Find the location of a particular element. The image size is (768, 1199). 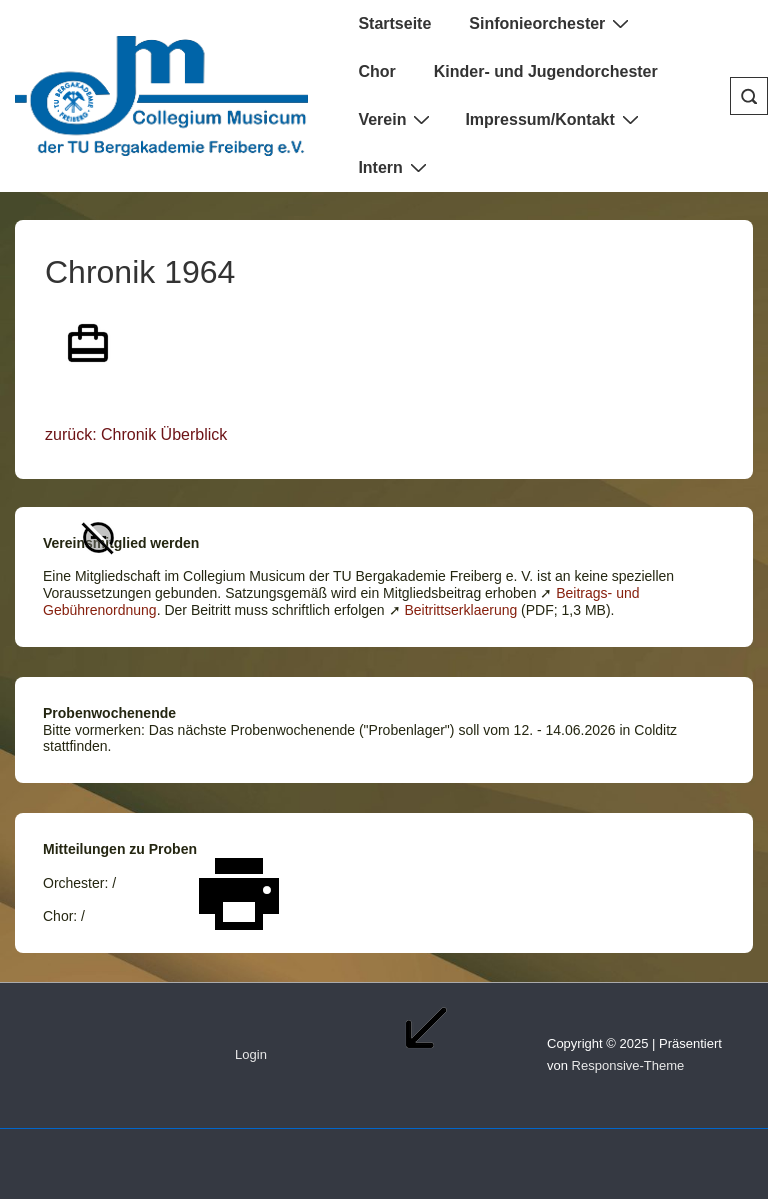

disable do not disturb mode is located at coordinates (98, 537).